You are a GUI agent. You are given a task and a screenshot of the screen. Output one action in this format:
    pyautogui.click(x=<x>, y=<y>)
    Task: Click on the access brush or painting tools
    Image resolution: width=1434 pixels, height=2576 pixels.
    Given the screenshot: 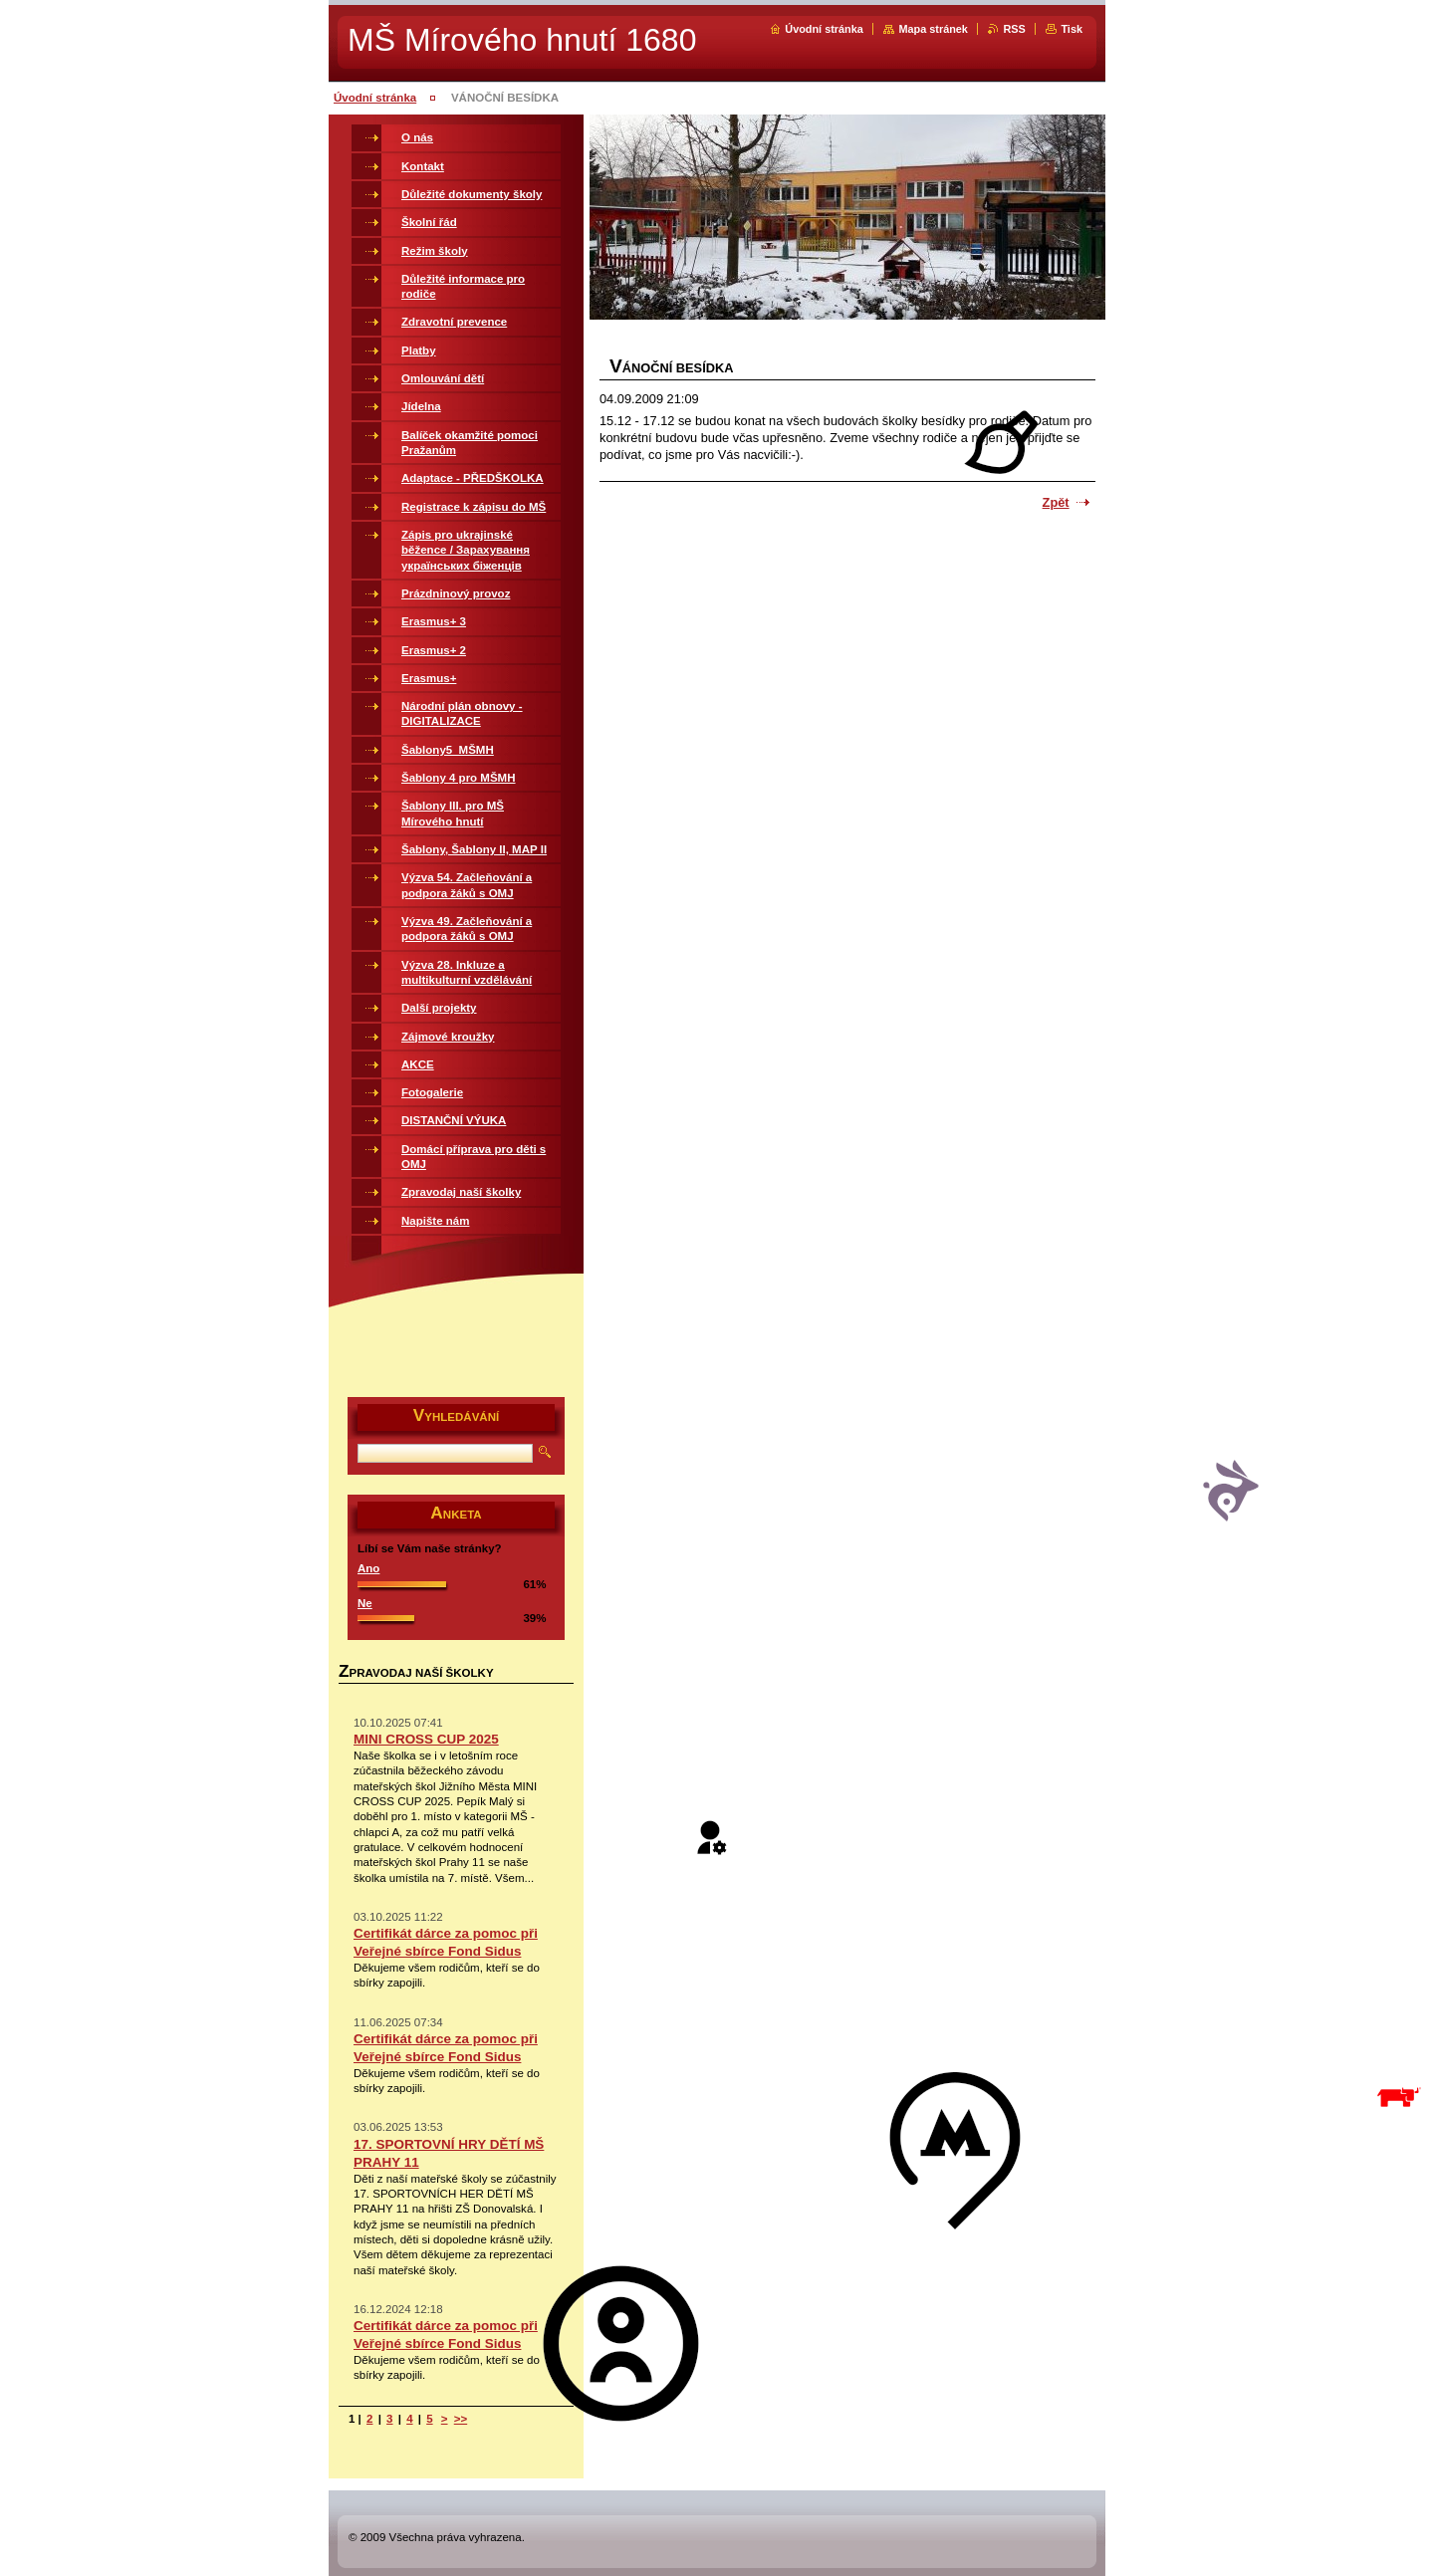 What is the action you would take?
    pyautogui.click(x=1001, y=443)
    